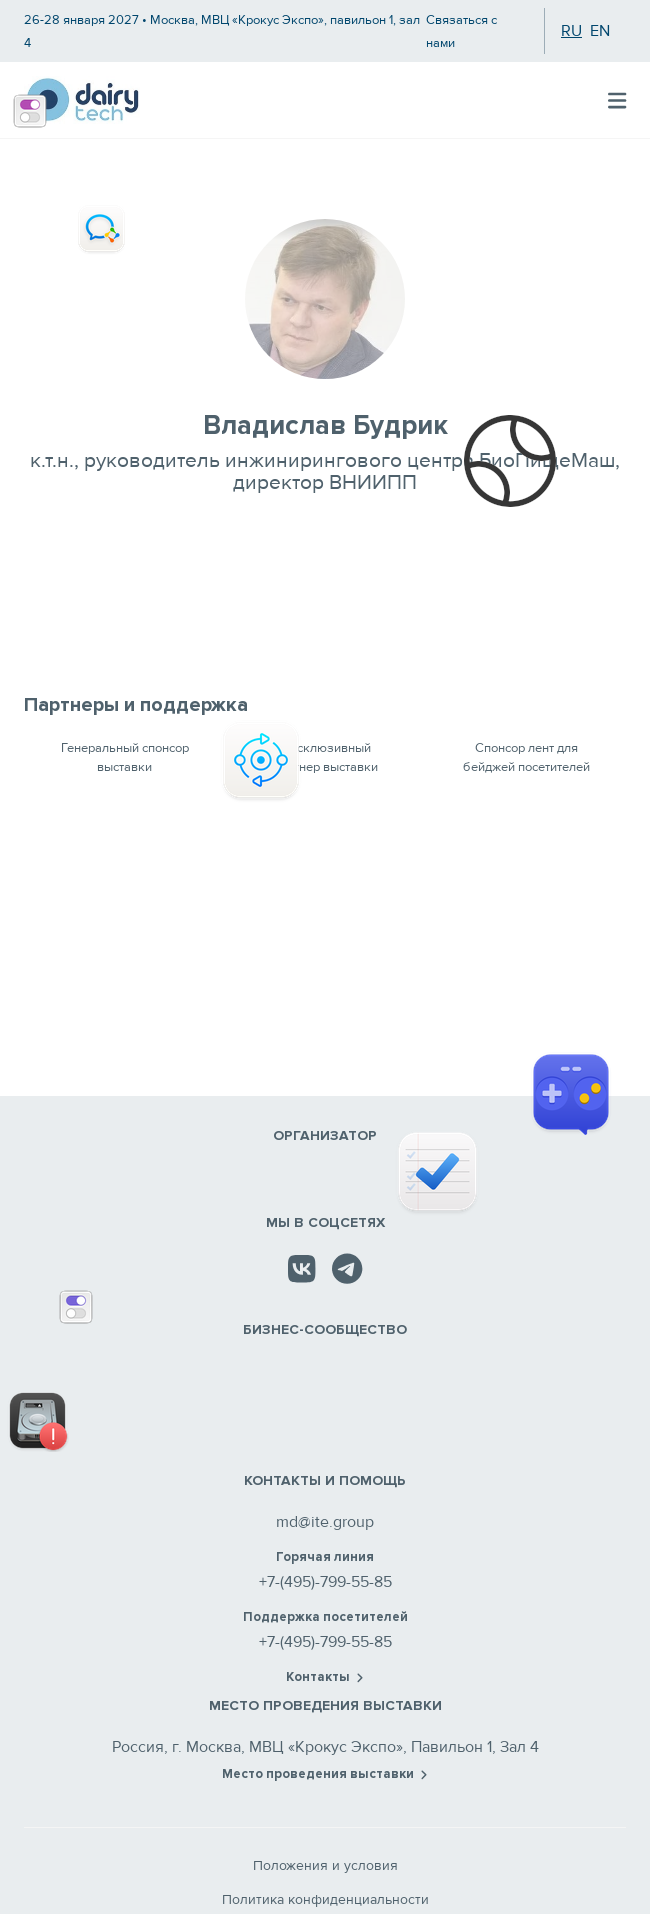  Describe the element at coordinates (76, 1307) in the screenshot. I see `open system tweaks or customization settings` at that location.